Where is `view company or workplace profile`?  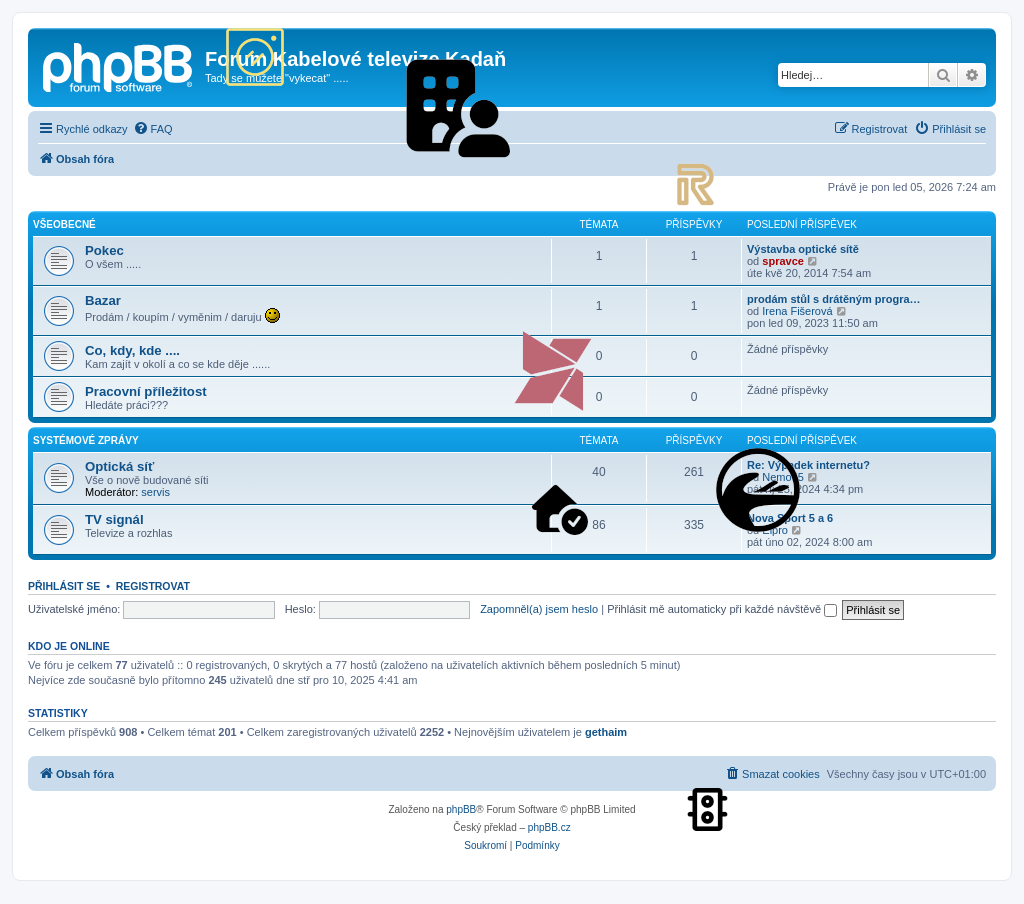 view company or workplace profile is located at coordinates (452, 105).